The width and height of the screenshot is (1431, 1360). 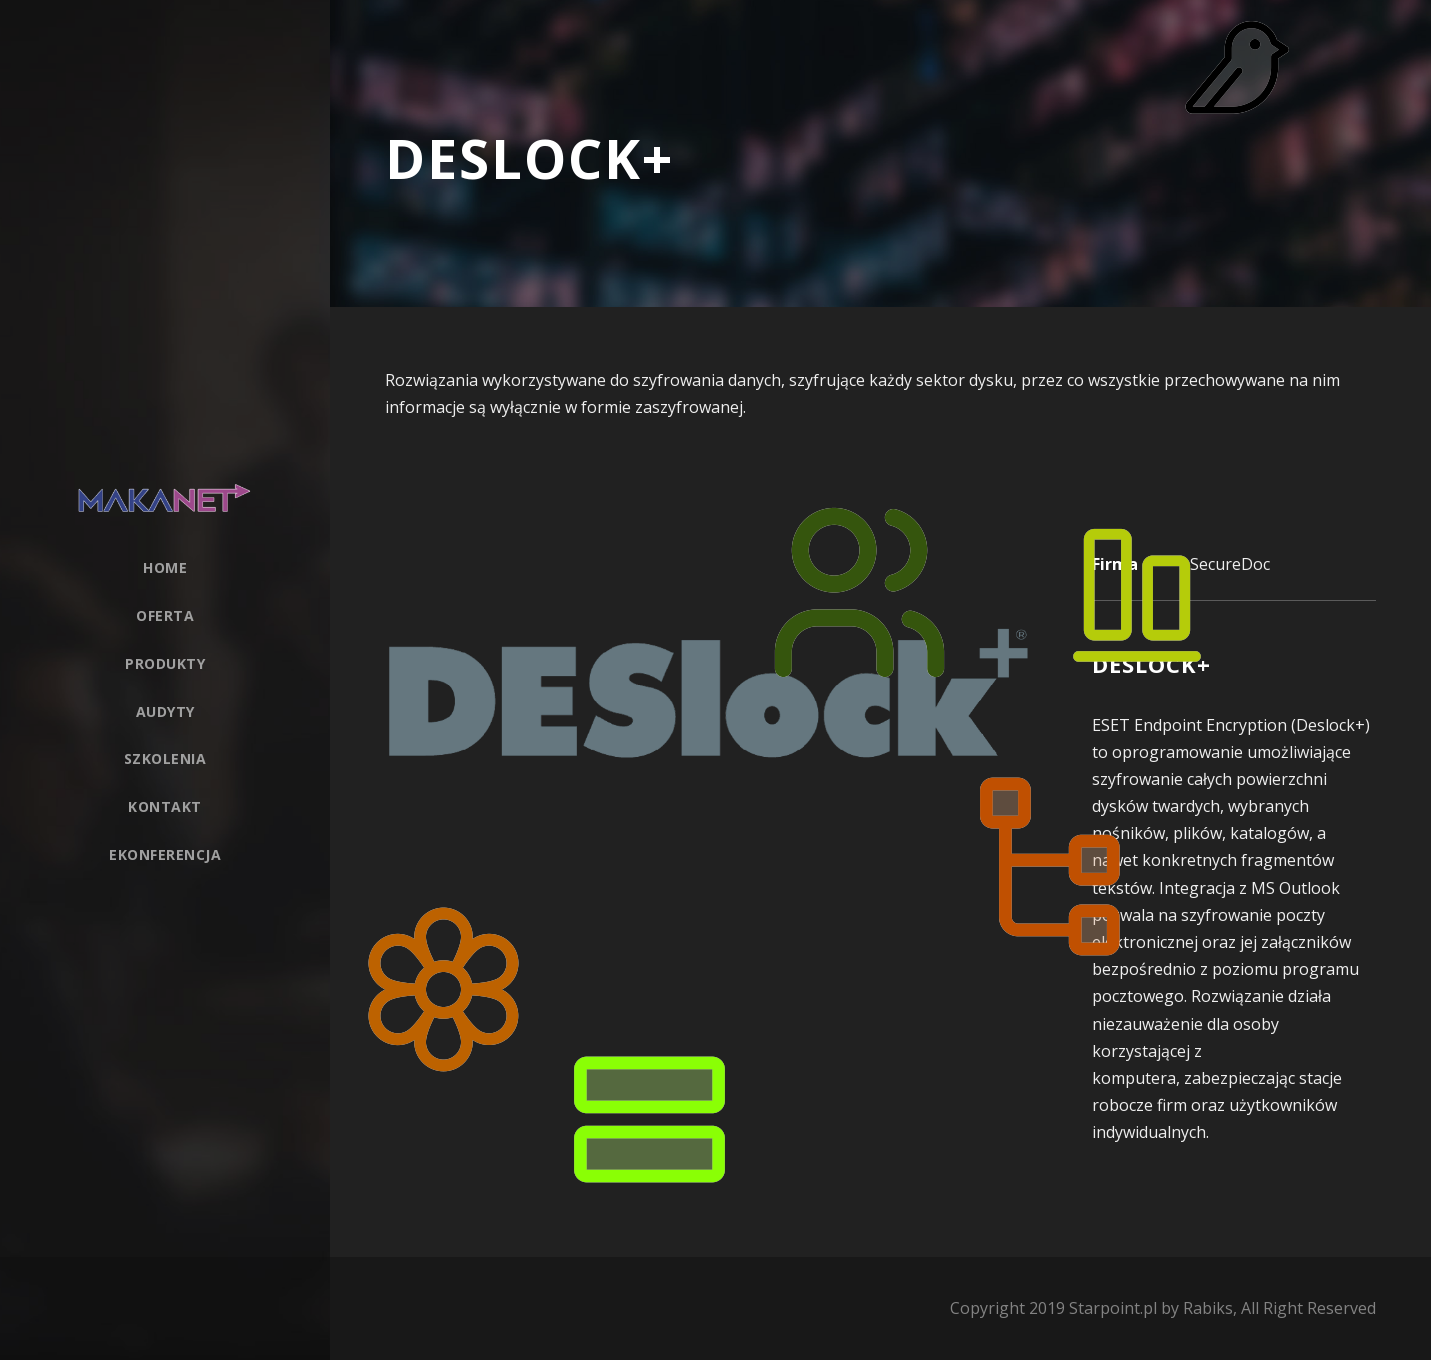 I want to click on switch to row layout view, so click(x=649, y=1119).